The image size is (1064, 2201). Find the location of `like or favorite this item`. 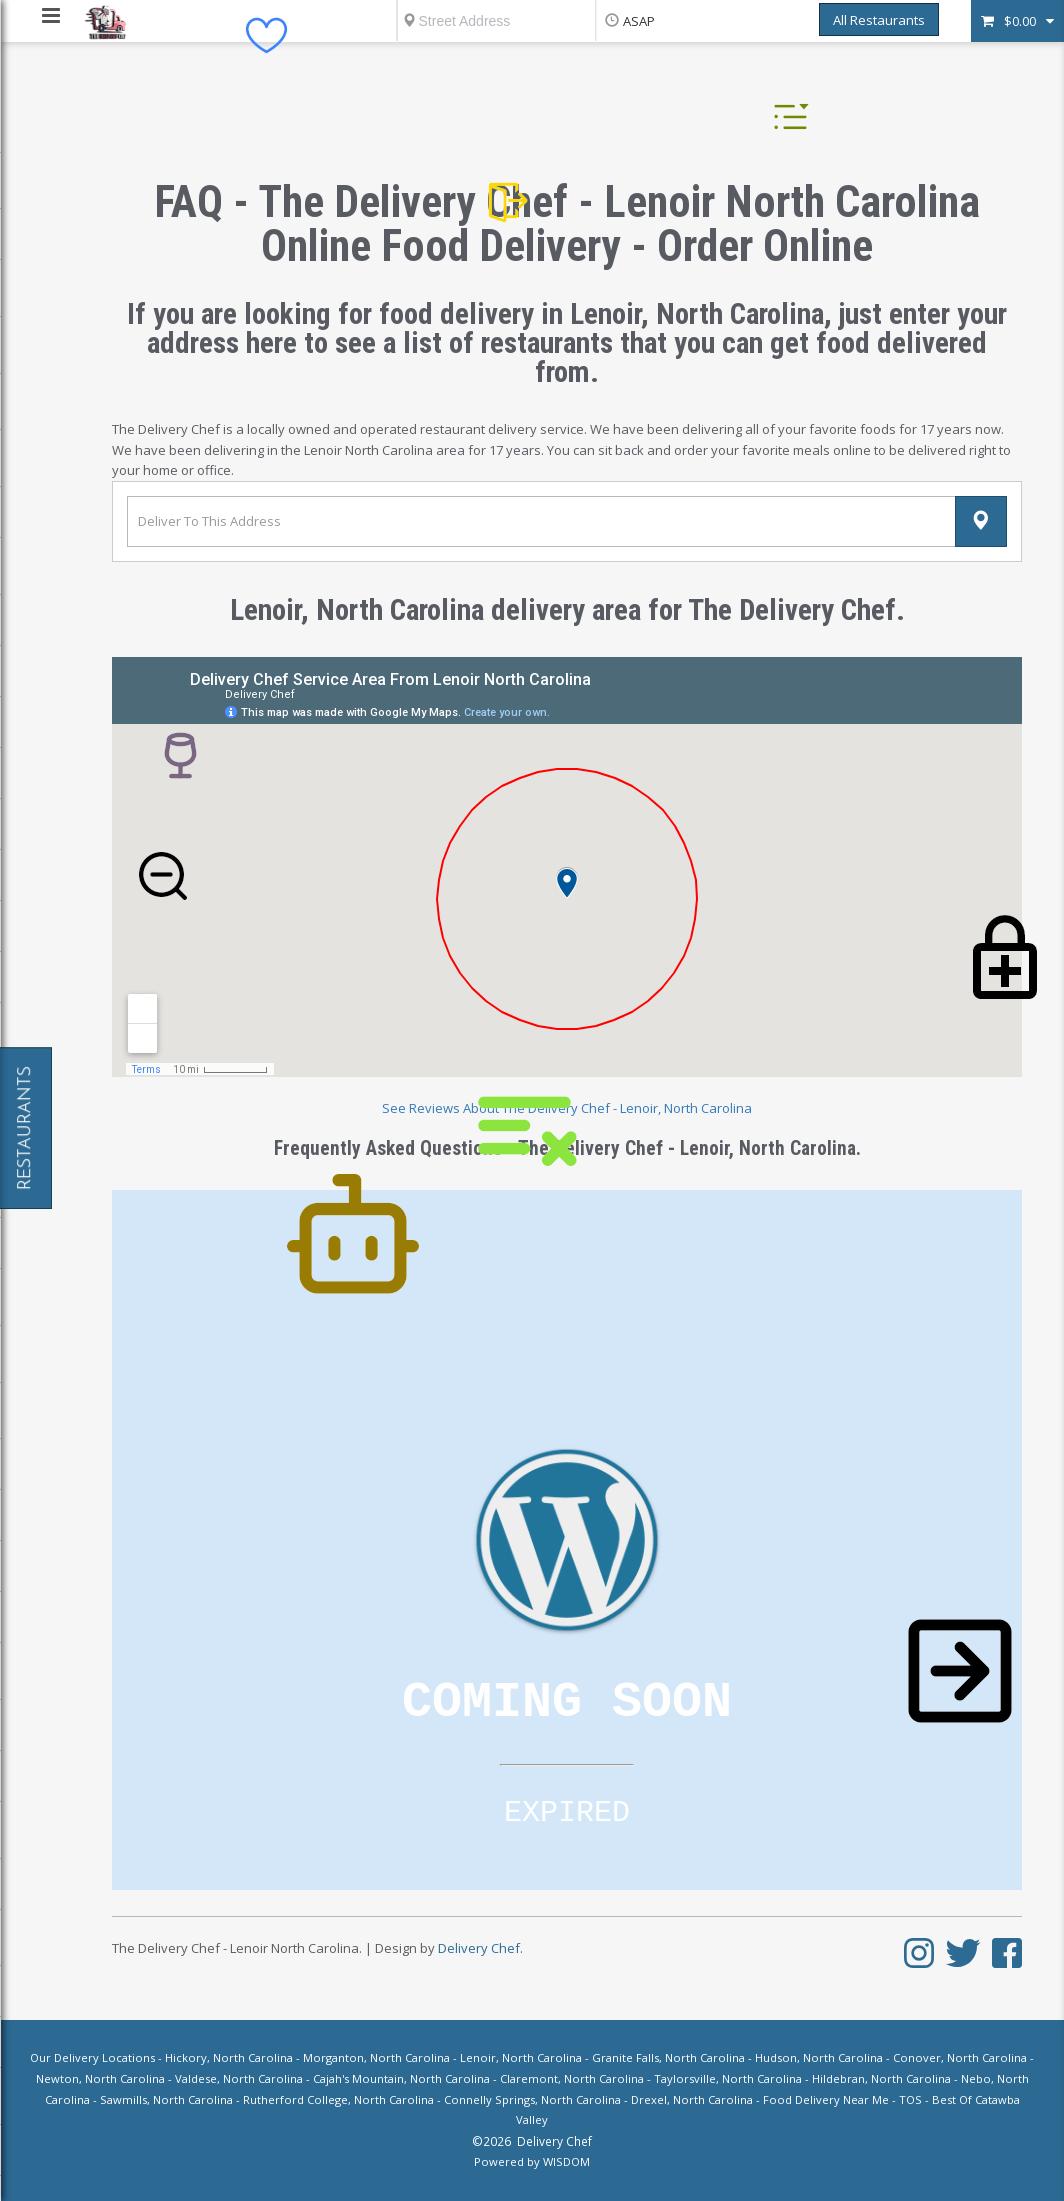

like or favorite this item is located at coordinates (266, 35).